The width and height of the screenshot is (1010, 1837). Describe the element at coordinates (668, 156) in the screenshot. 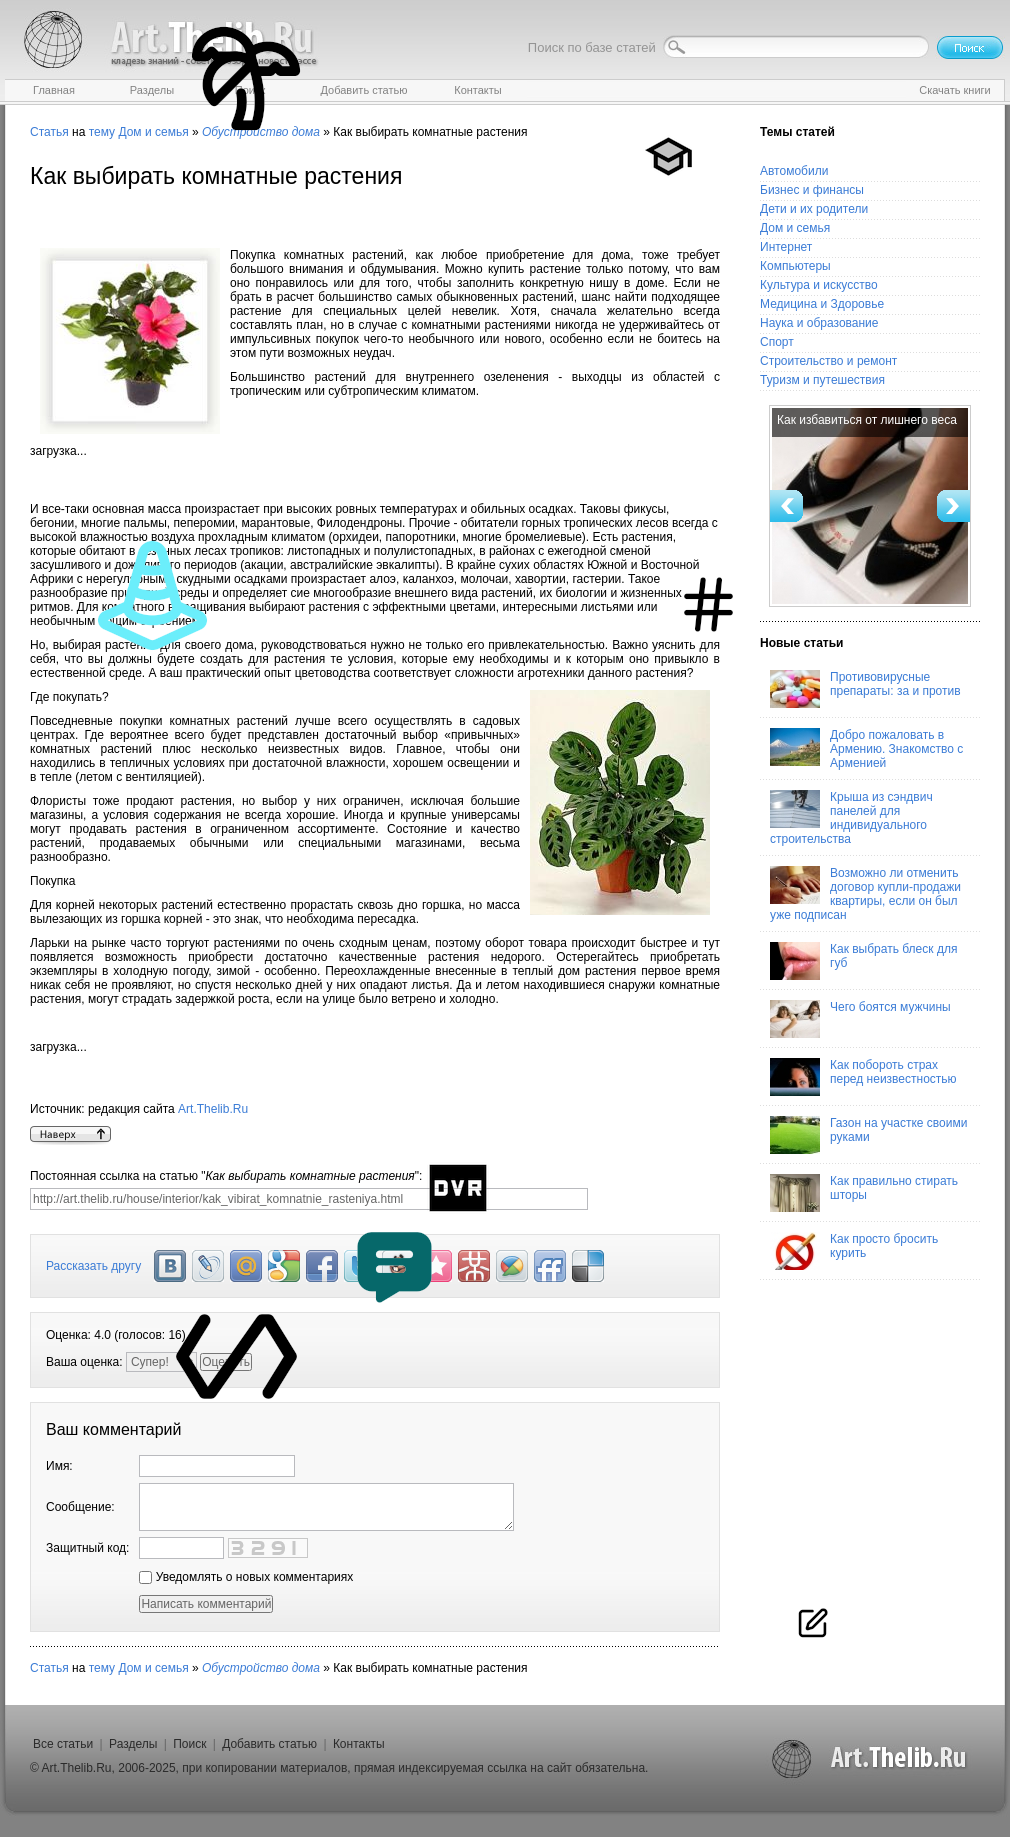

I see `access education or school-related features` at that location.